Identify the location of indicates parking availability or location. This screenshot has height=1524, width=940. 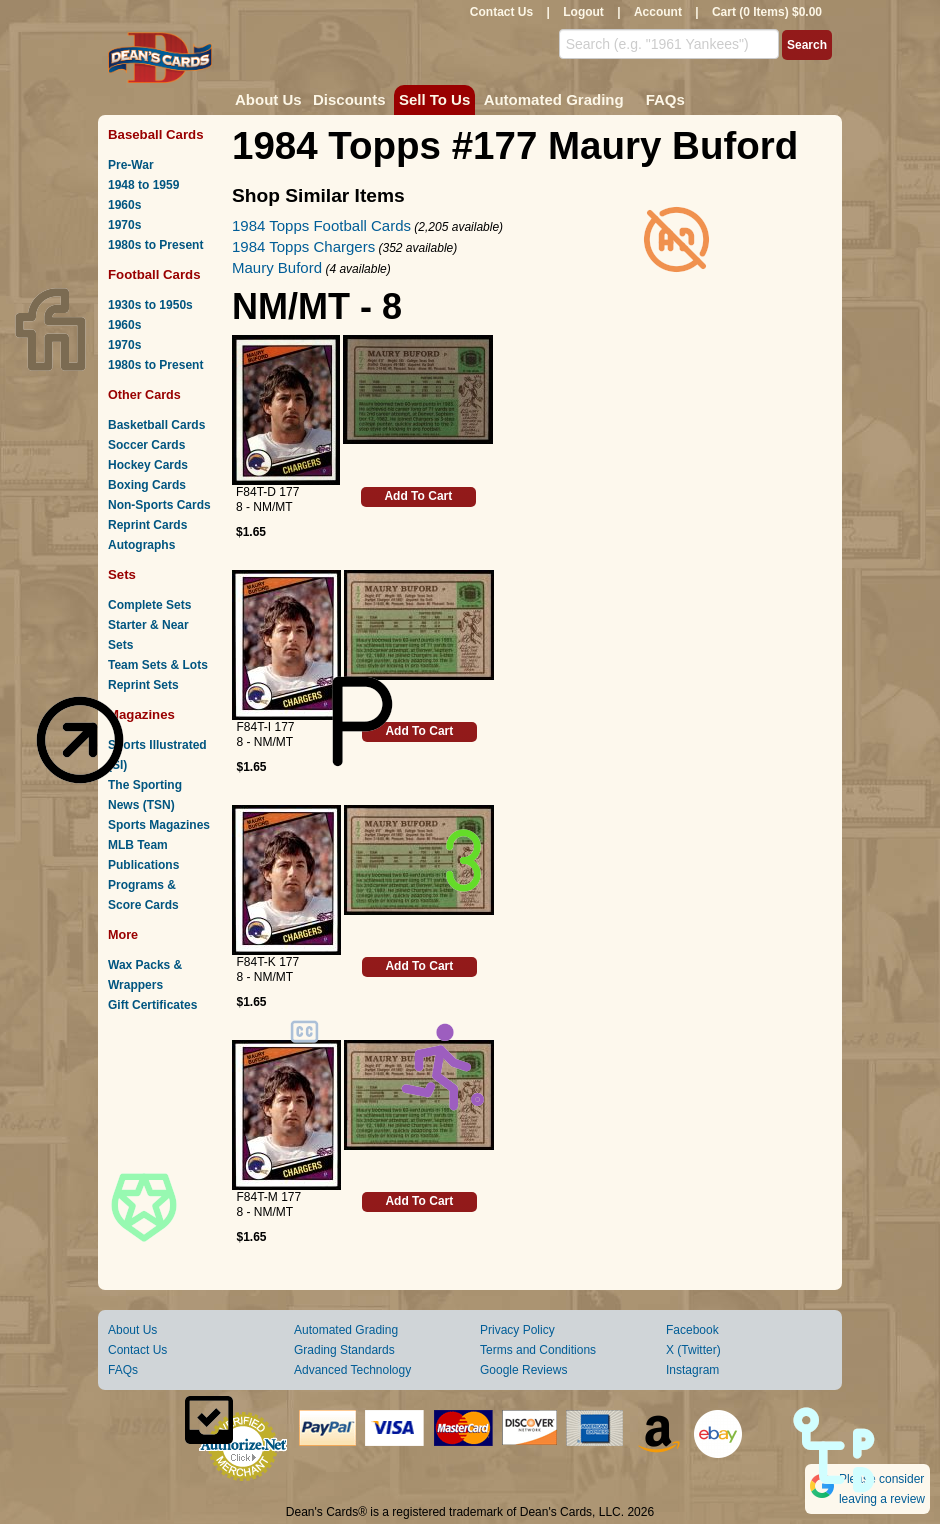
(362, 721).